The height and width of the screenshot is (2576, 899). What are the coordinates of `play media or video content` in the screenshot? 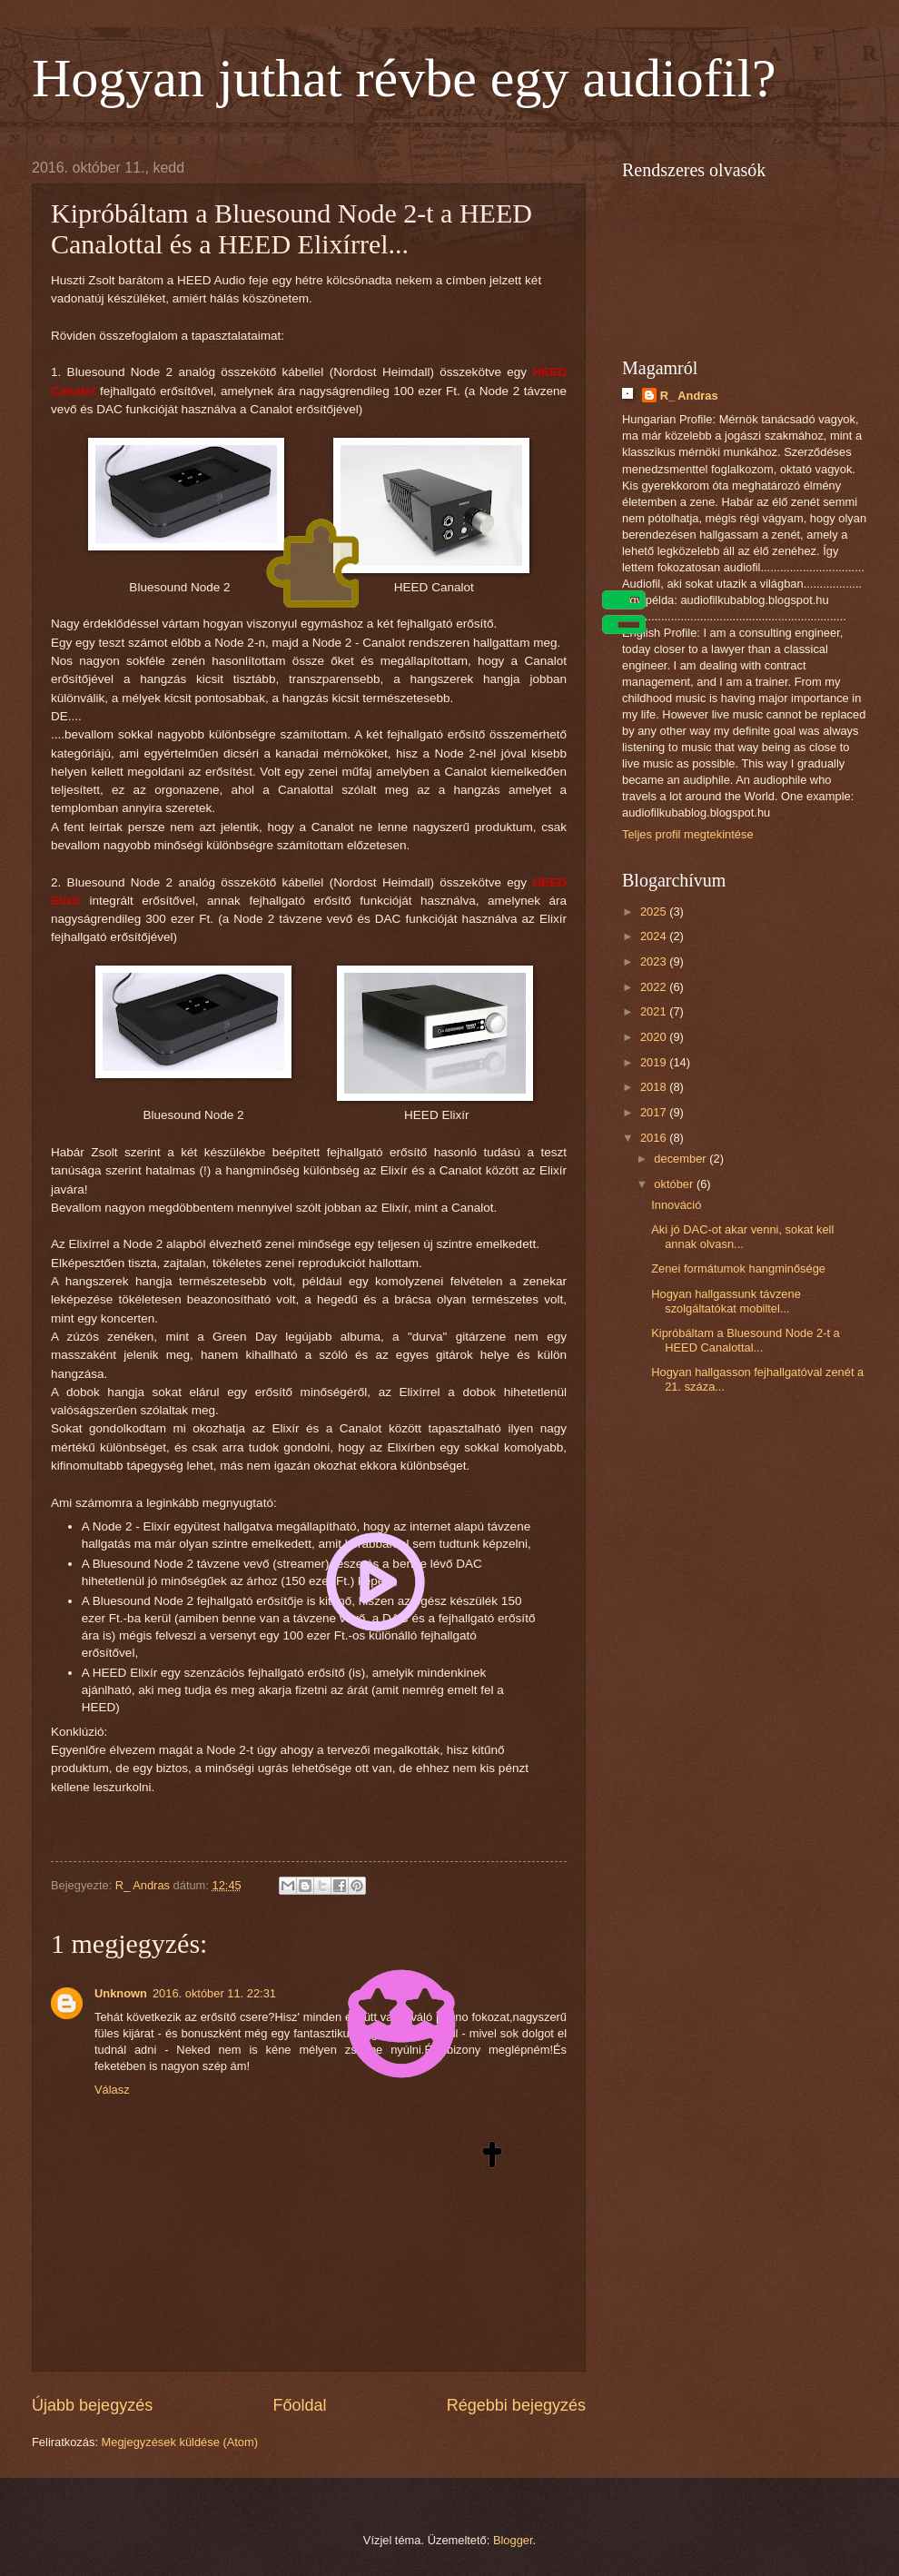 It's located at (375, 1581).